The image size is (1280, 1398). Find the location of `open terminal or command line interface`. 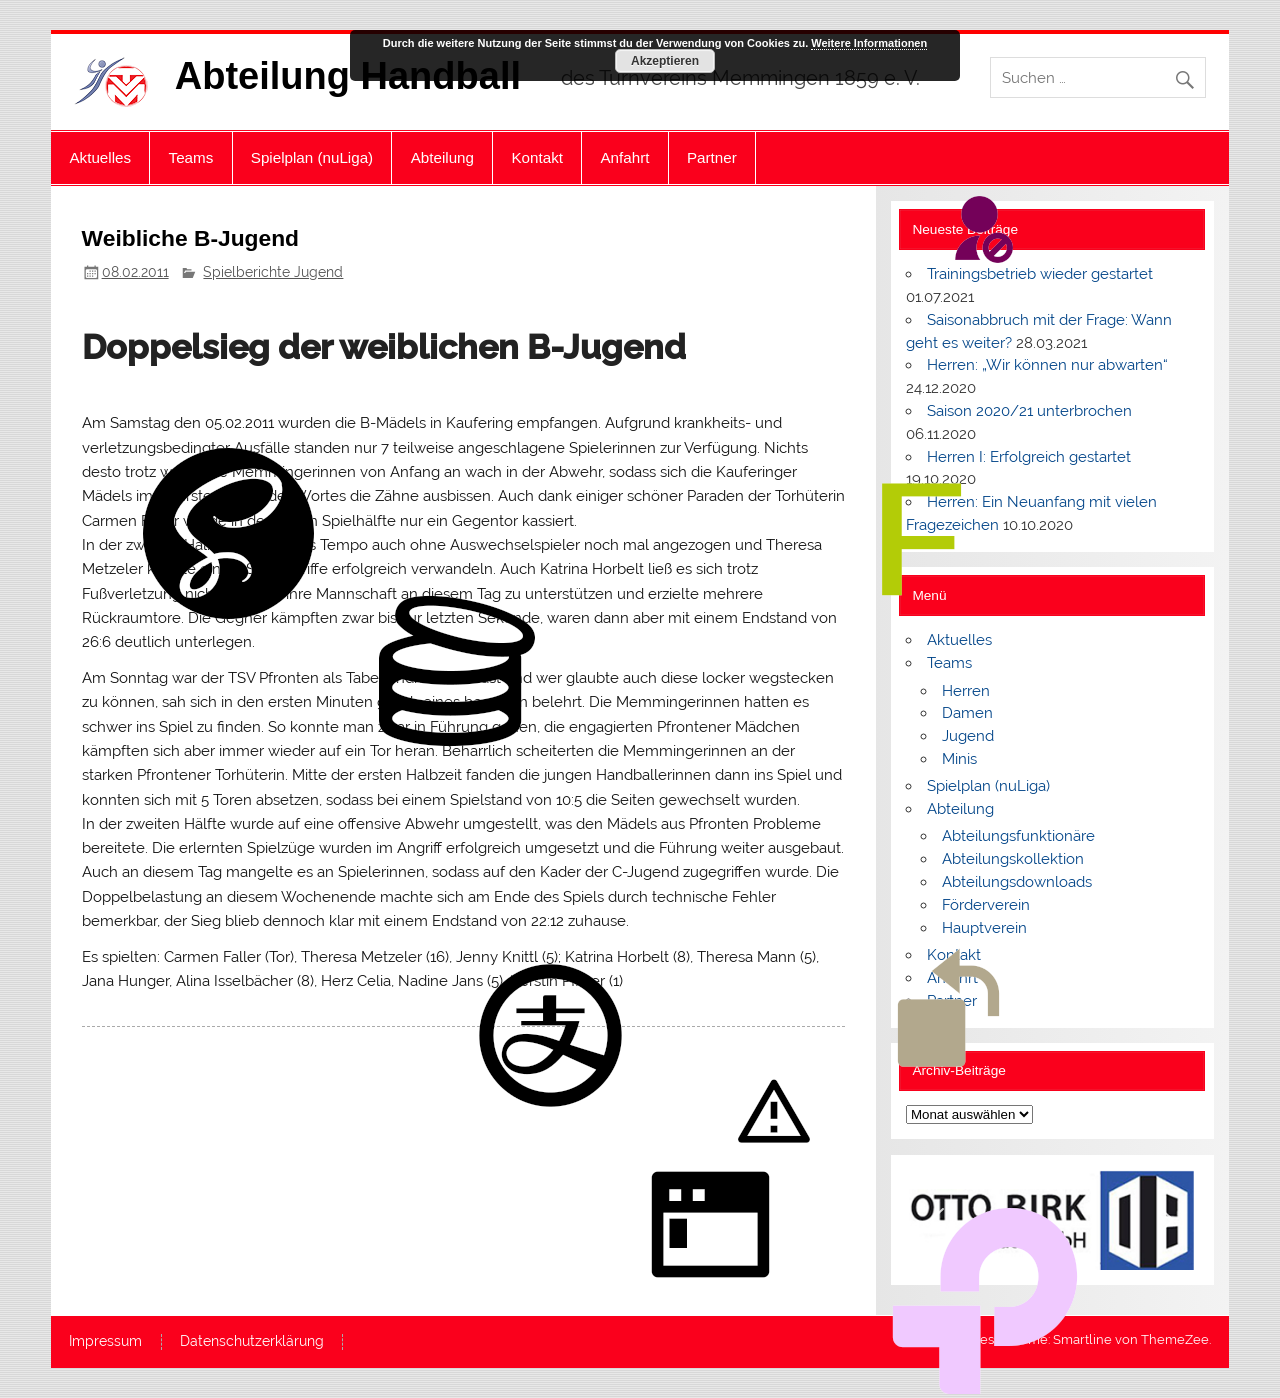

open terminal or command line interface is located at coordinates (710, 1224).